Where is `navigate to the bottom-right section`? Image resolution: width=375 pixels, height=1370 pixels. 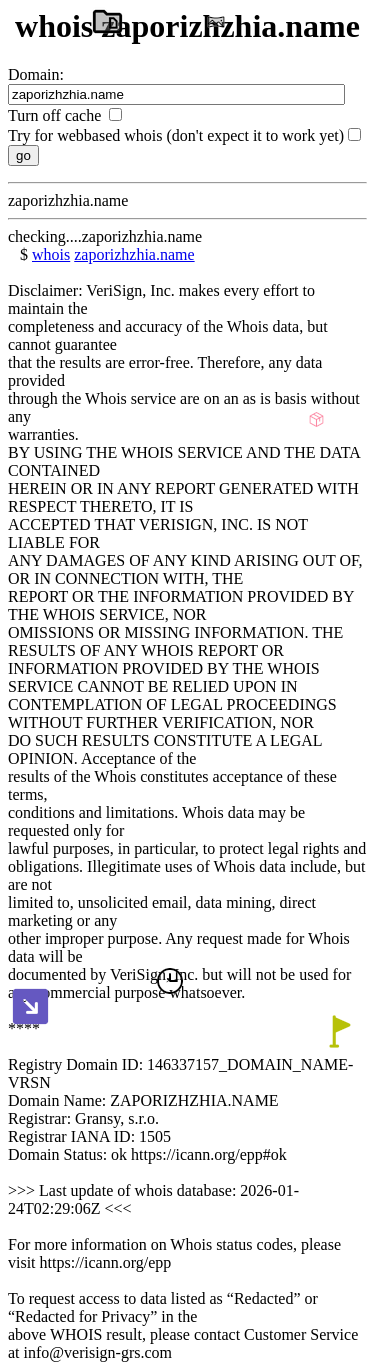
navigate to the bottom-right section is located at coordinates (30, 1006).